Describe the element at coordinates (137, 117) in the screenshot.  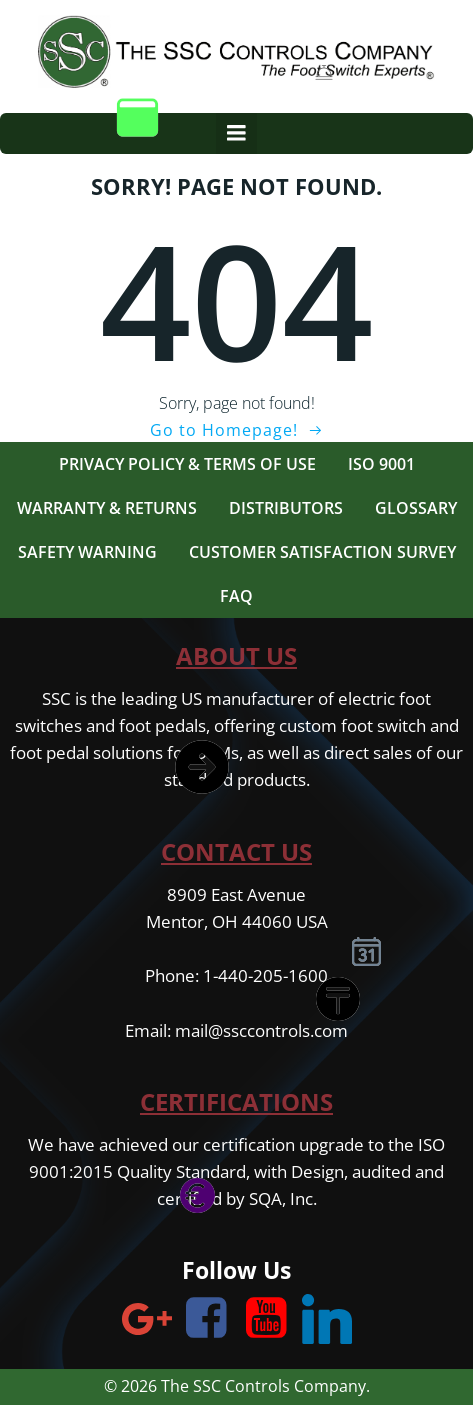
I see `open browser or web view` at that location.